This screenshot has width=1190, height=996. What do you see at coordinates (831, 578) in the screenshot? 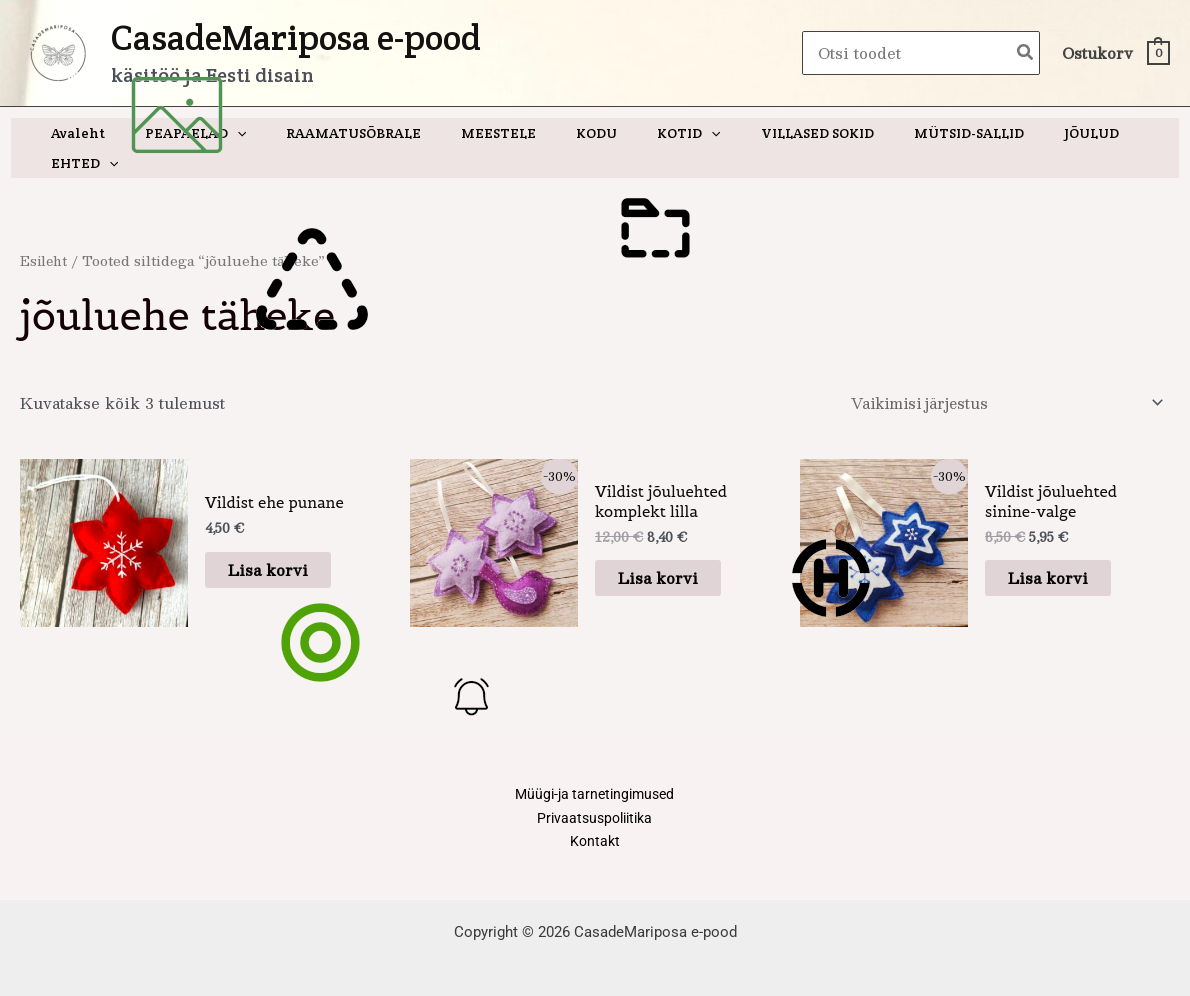
I see `indicates a helipad or helicopter landing zone` at bounding box center [831, 578].